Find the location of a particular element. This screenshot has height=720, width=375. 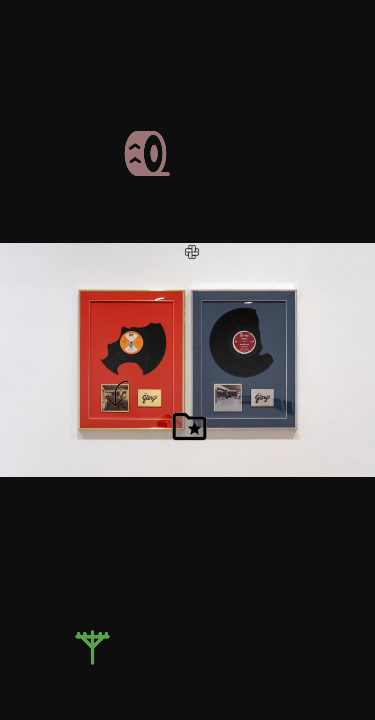

access starred or favorite folders is located at coordinates (189, 426).